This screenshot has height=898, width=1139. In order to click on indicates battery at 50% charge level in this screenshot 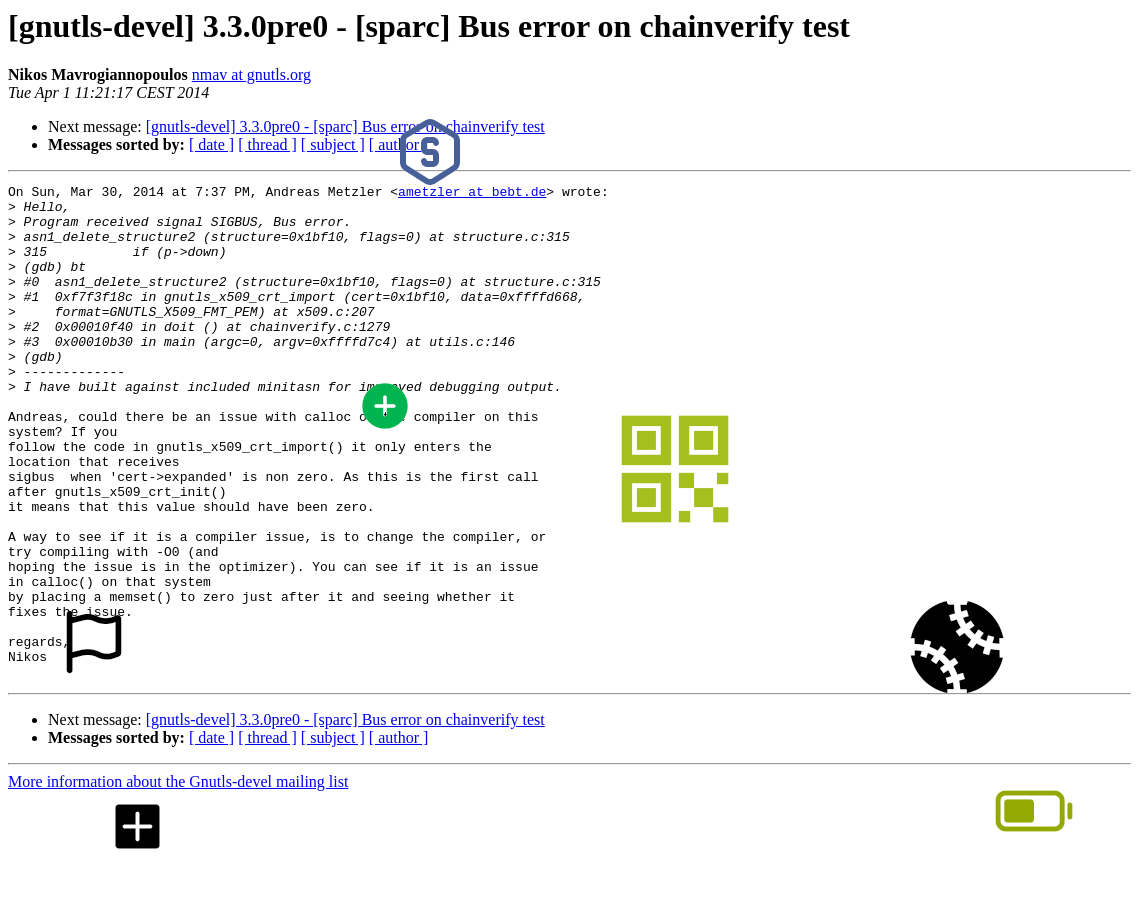, I will do `click(1034, 811)`.